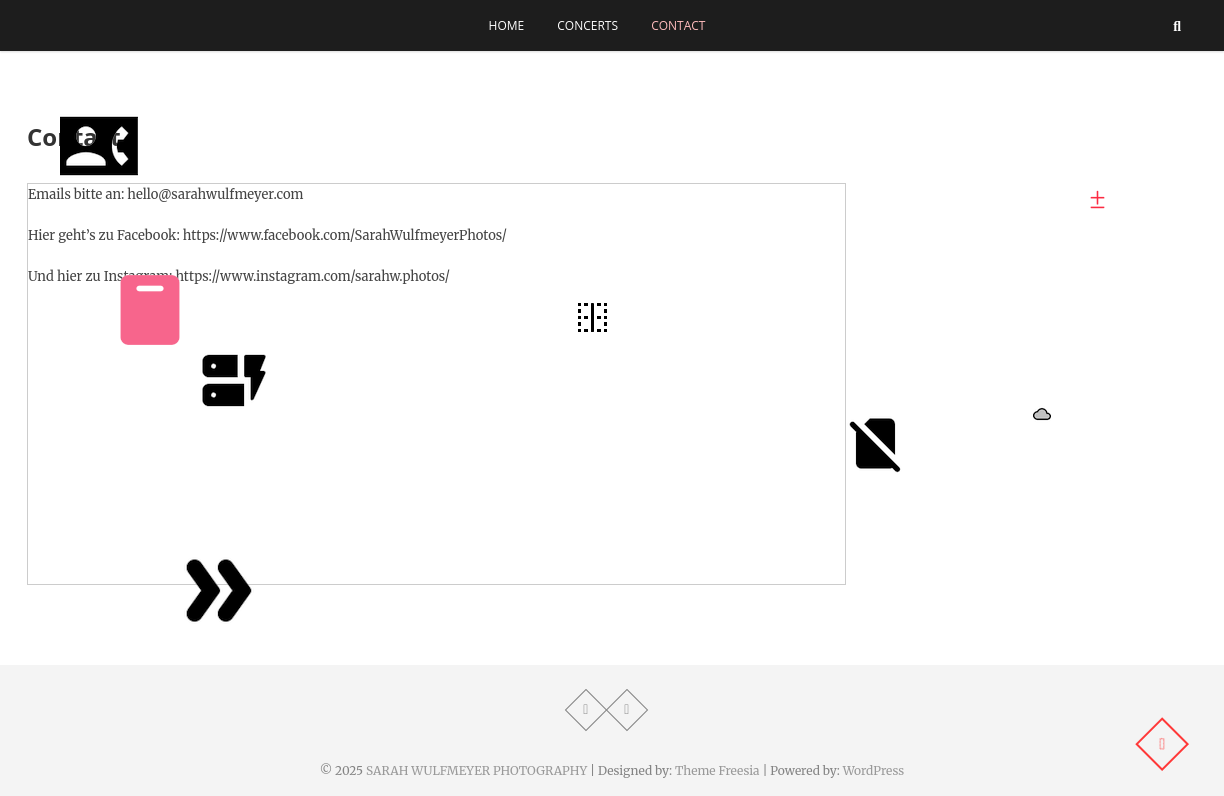  What do you see at coordinates (99, 146) in the screenshot?
I see `call a contact from your address book` at bounding box center [99, 146].